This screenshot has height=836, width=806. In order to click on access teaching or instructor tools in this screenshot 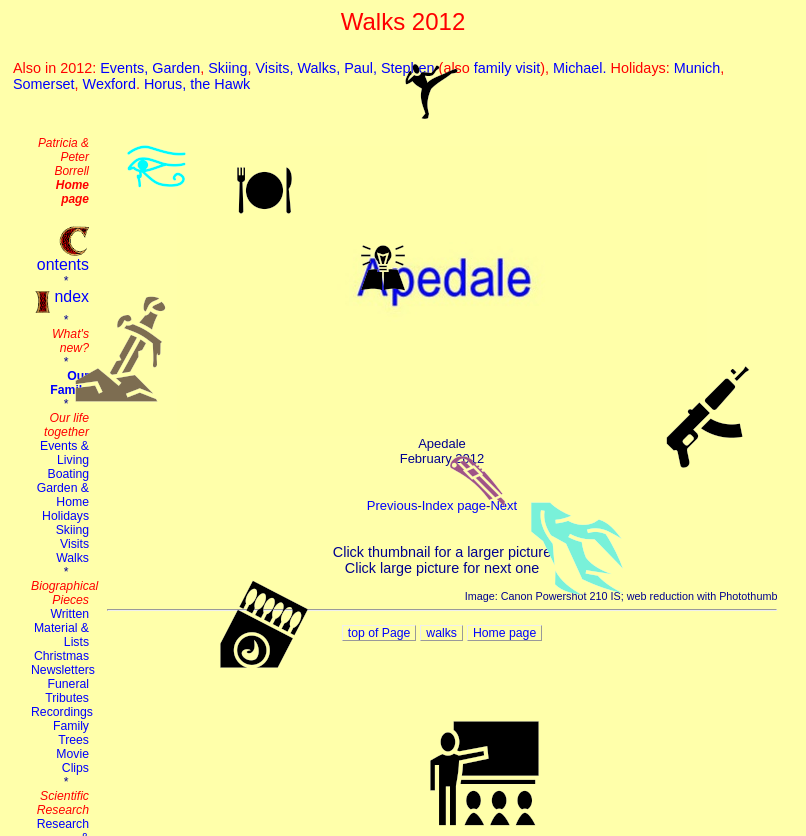, I will do `click(484, 770)`.